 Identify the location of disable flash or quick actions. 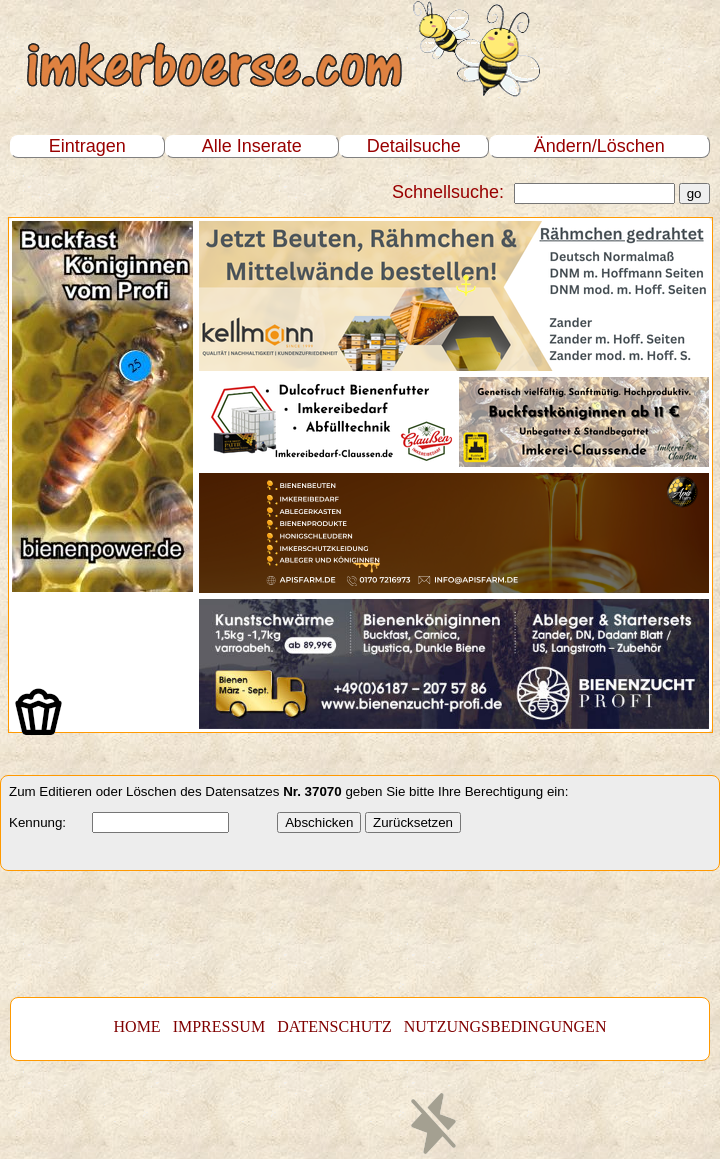
(433, 1123).